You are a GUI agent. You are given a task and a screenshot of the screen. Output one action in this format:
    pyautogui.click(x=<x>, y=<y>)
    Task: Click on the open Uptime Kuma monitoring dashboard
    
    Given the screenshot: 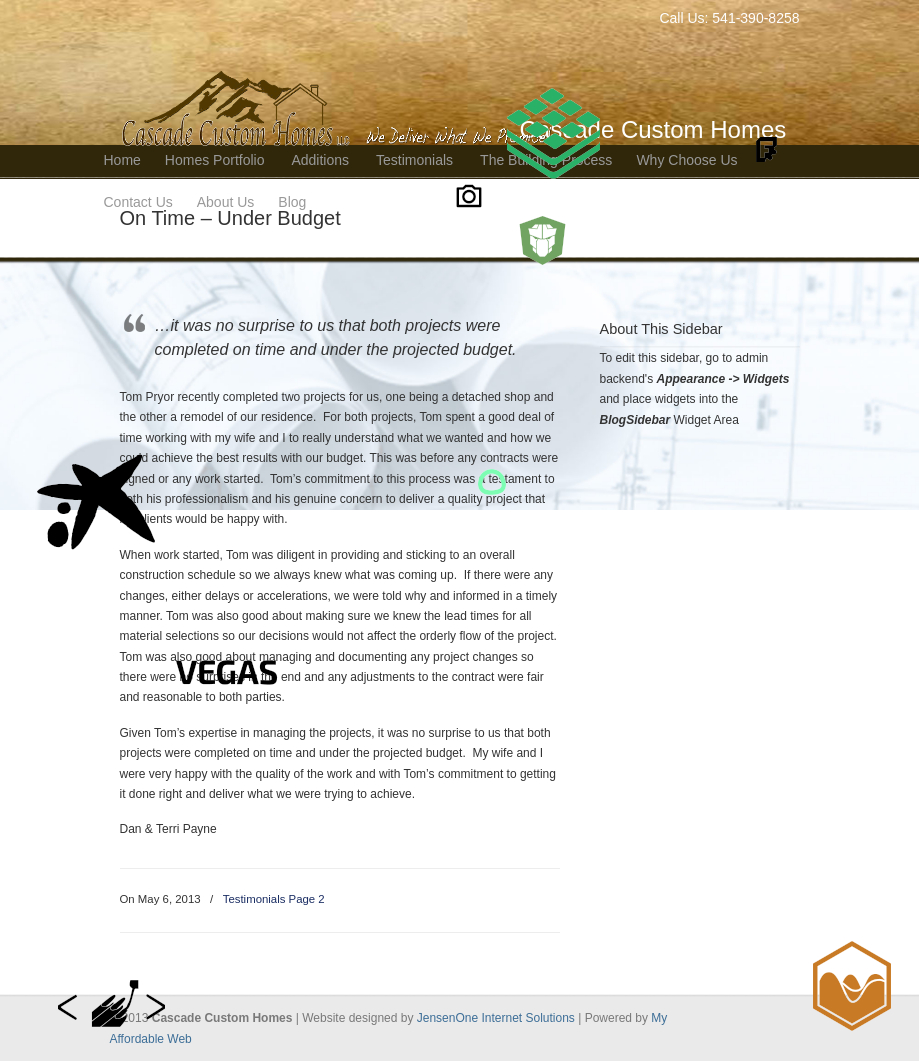 What is the action you would take?
    pyautogui.click(x=492, y=482)
    